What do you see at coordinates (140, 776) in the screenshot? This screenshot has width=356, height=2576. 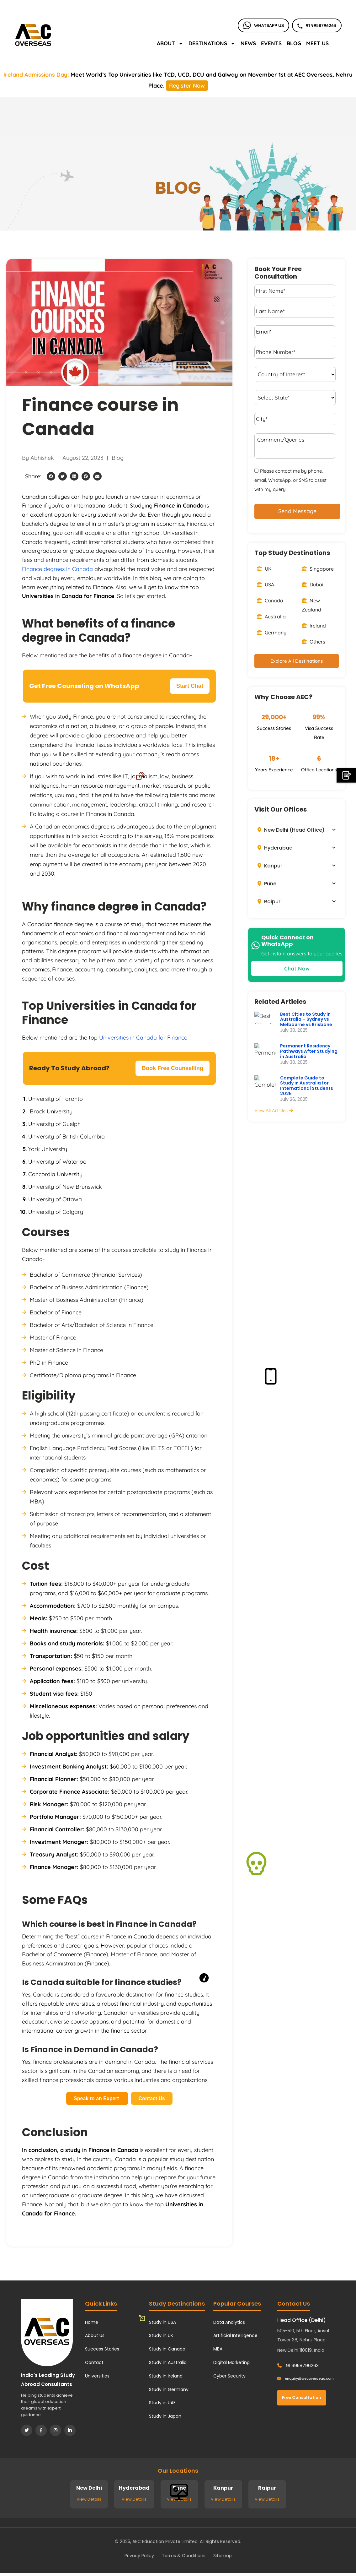 I see `randomize or shuffle content` at bounding box center [140, 776].